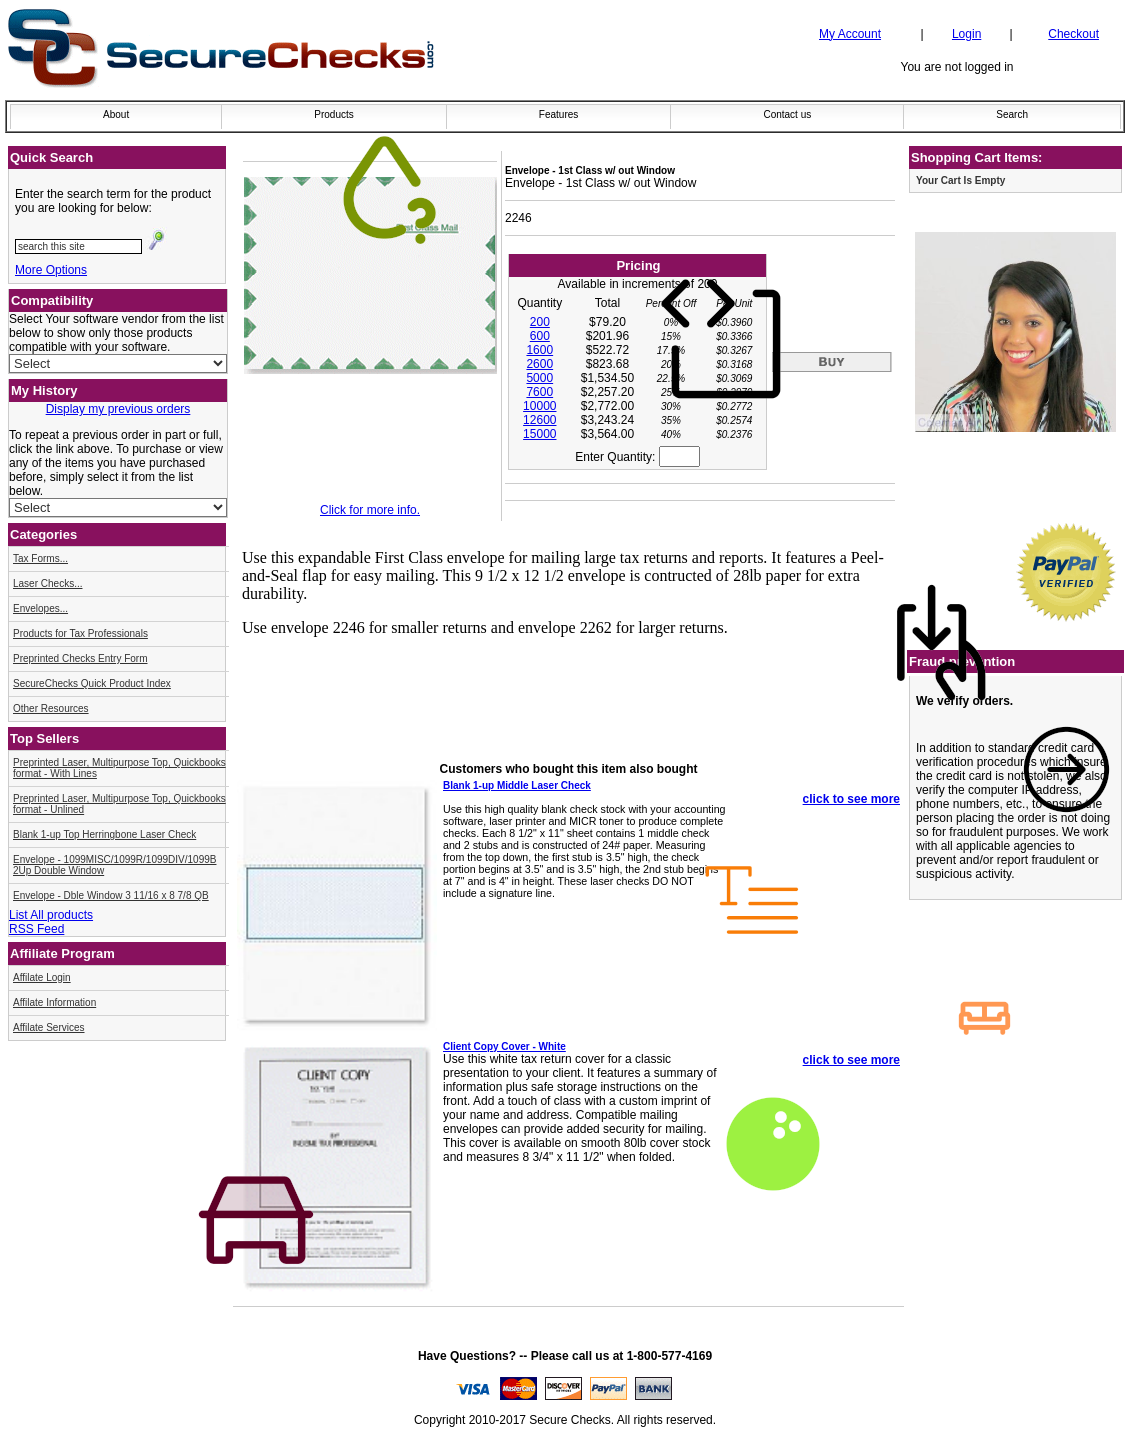 The width and height of the screenshot is (1130, 1432). What do you see at coordinates (726, 344) in the screenshot?
I see `insert a code block` at bounding box center [726, 344].